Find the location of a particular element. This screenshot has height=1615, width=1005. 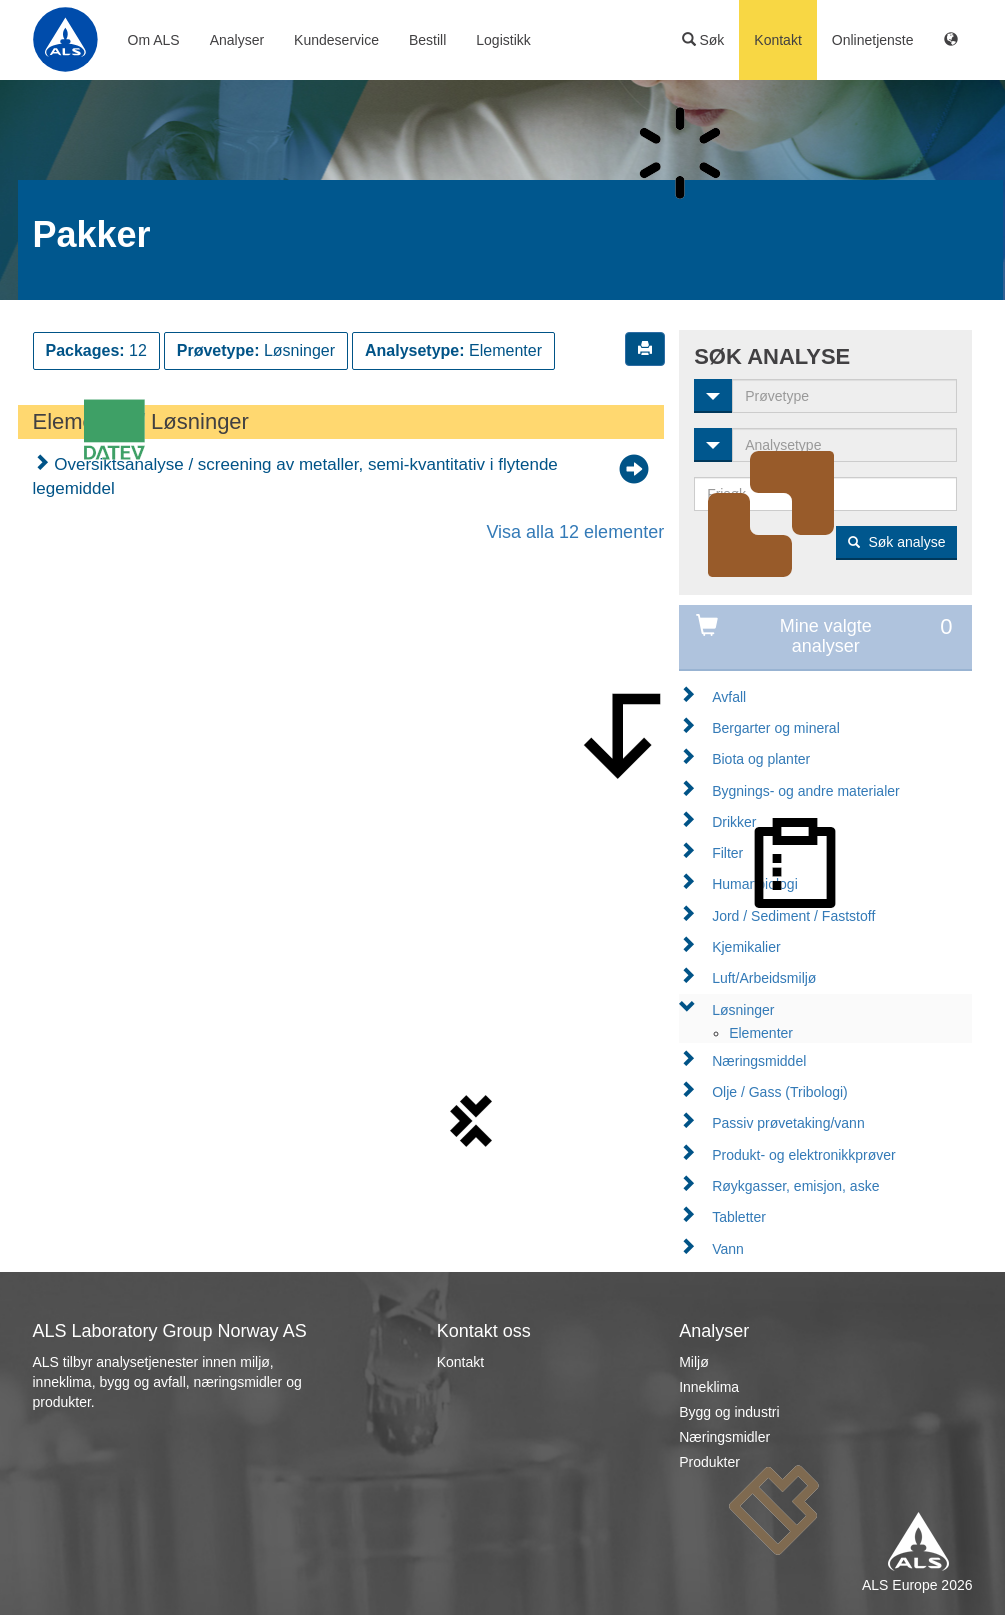

access survey or feedback form is located at coordinates (795, 863).